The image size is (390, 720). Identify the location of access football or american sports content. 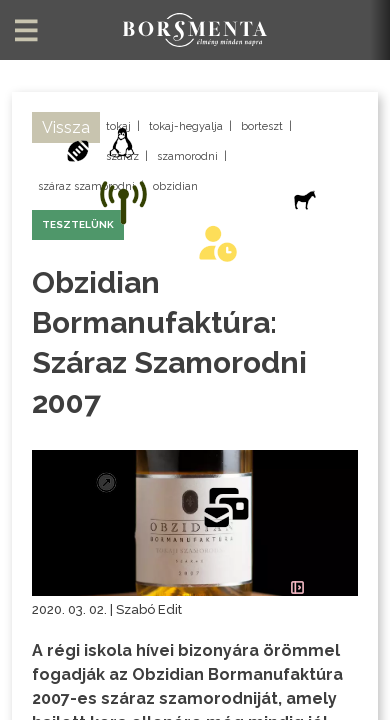
(78, 151).